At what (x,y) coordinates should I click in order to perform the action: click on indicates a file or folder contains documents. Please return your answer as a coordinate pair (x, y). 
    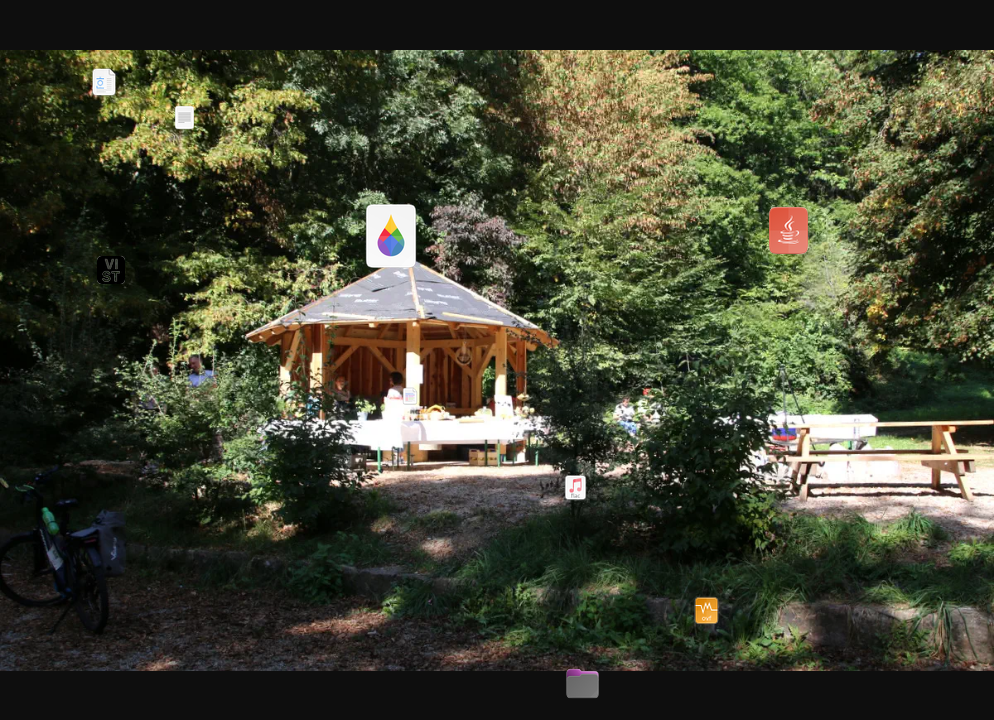
    Looking at the image, I should click on (184, 117).